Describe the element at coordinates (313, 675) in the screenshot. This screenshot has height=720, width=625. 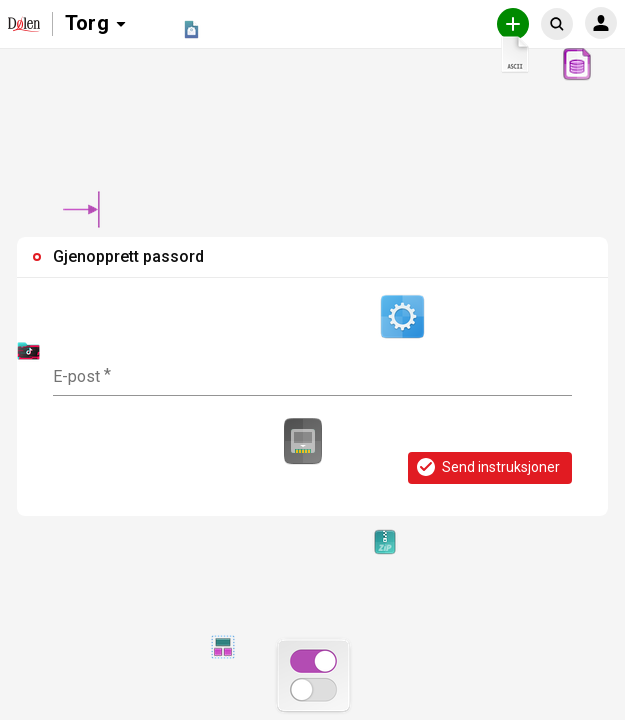
I see `open system tweaks or customization settings` at that location.